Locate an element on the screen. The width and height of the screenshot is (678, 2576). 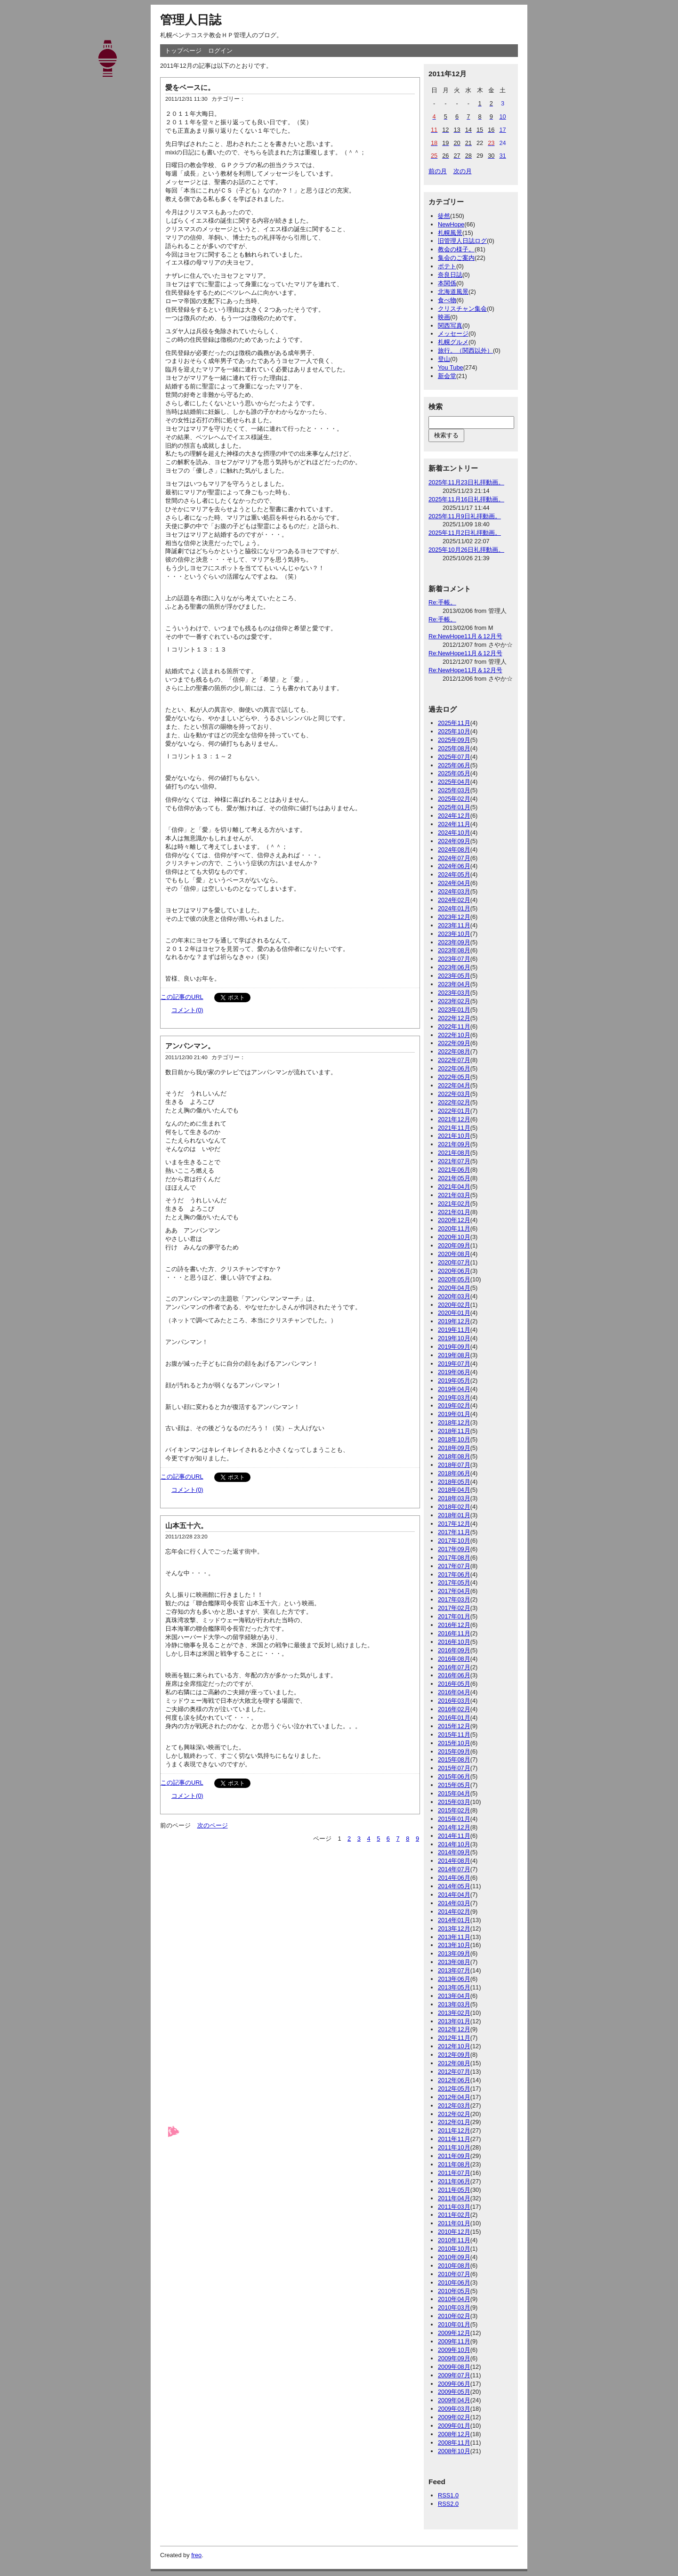
access bear or wildlife-related content in a game is located at coordinates (174, 2132).